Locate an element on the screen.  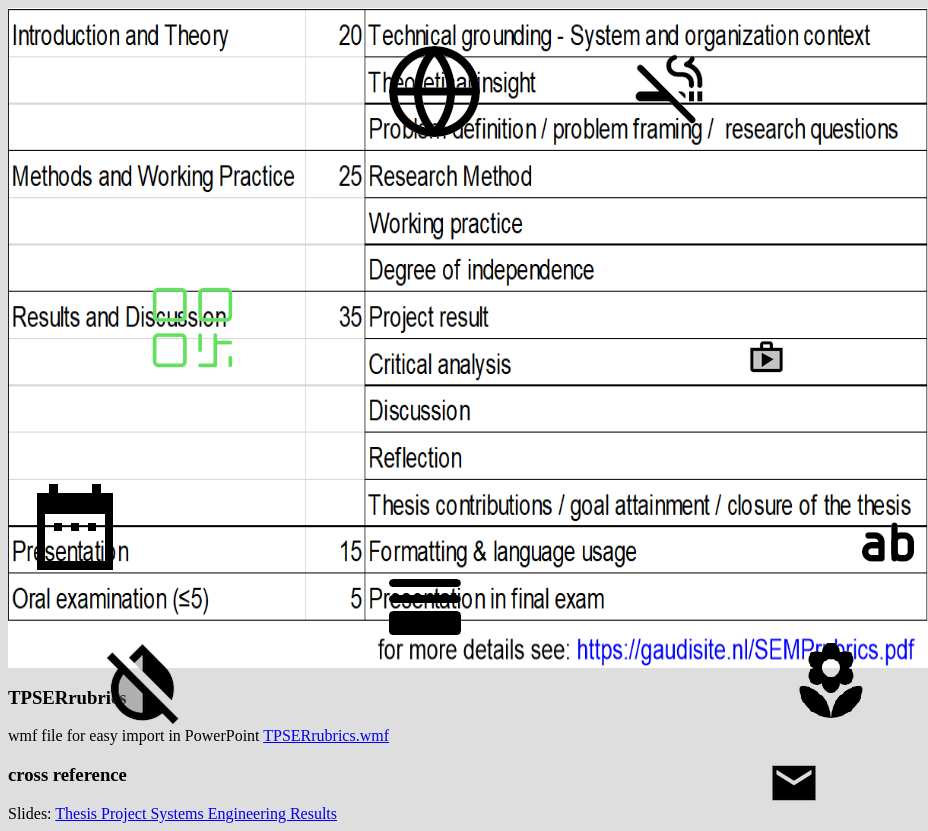
switch to global or international settings is located at coordinates (434, 91).